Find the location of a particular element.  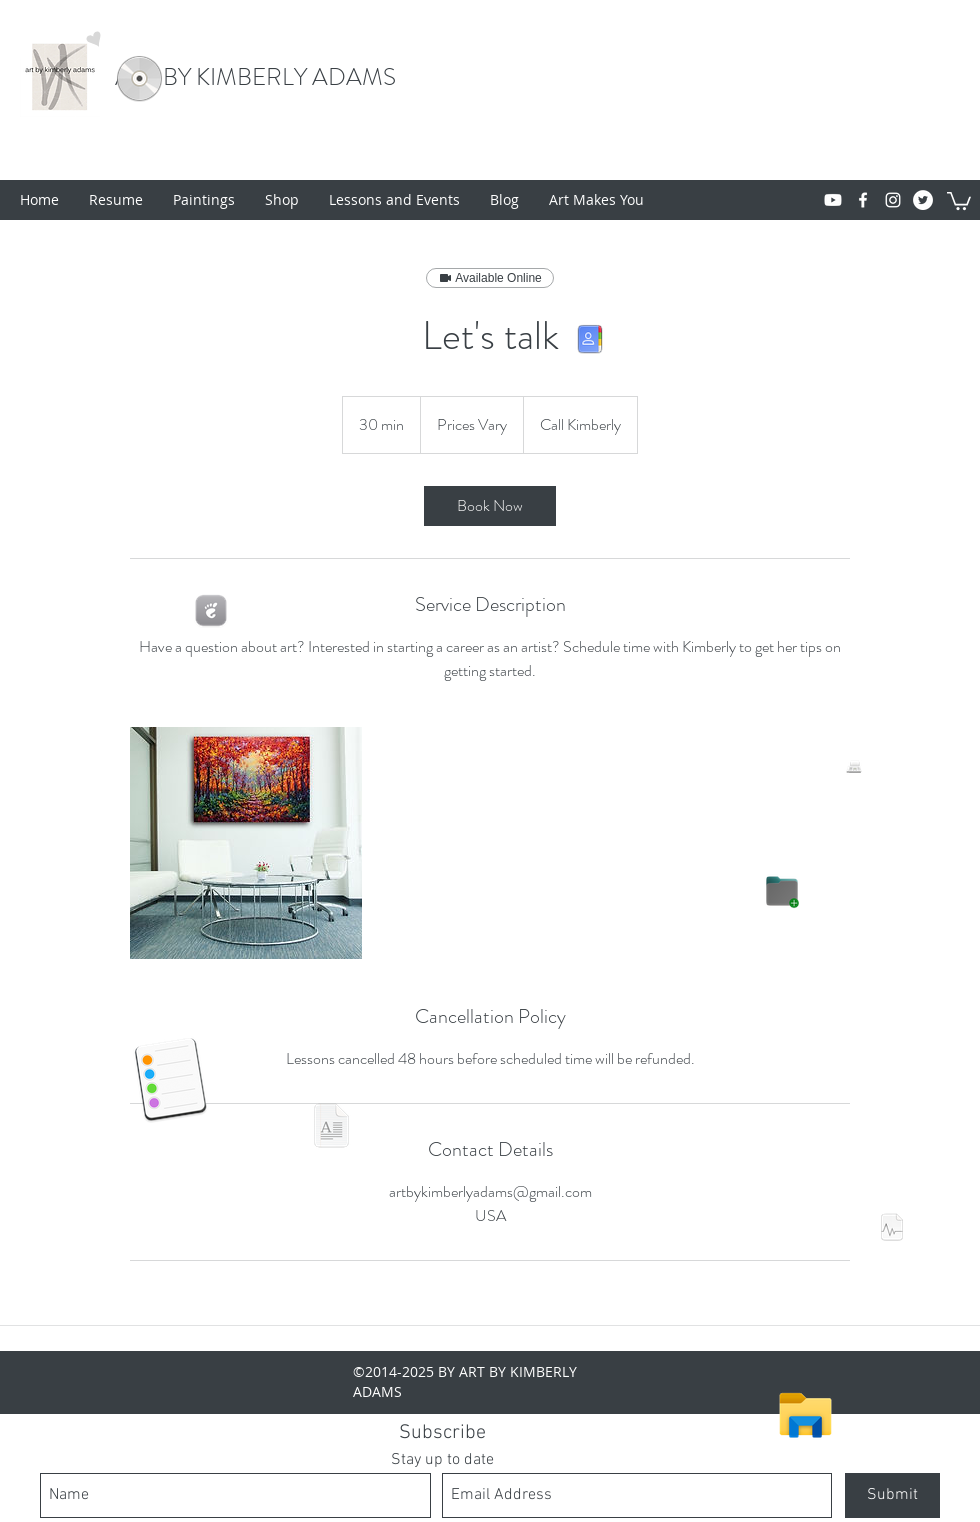

view system log file is located at coordinates (892, 1227).